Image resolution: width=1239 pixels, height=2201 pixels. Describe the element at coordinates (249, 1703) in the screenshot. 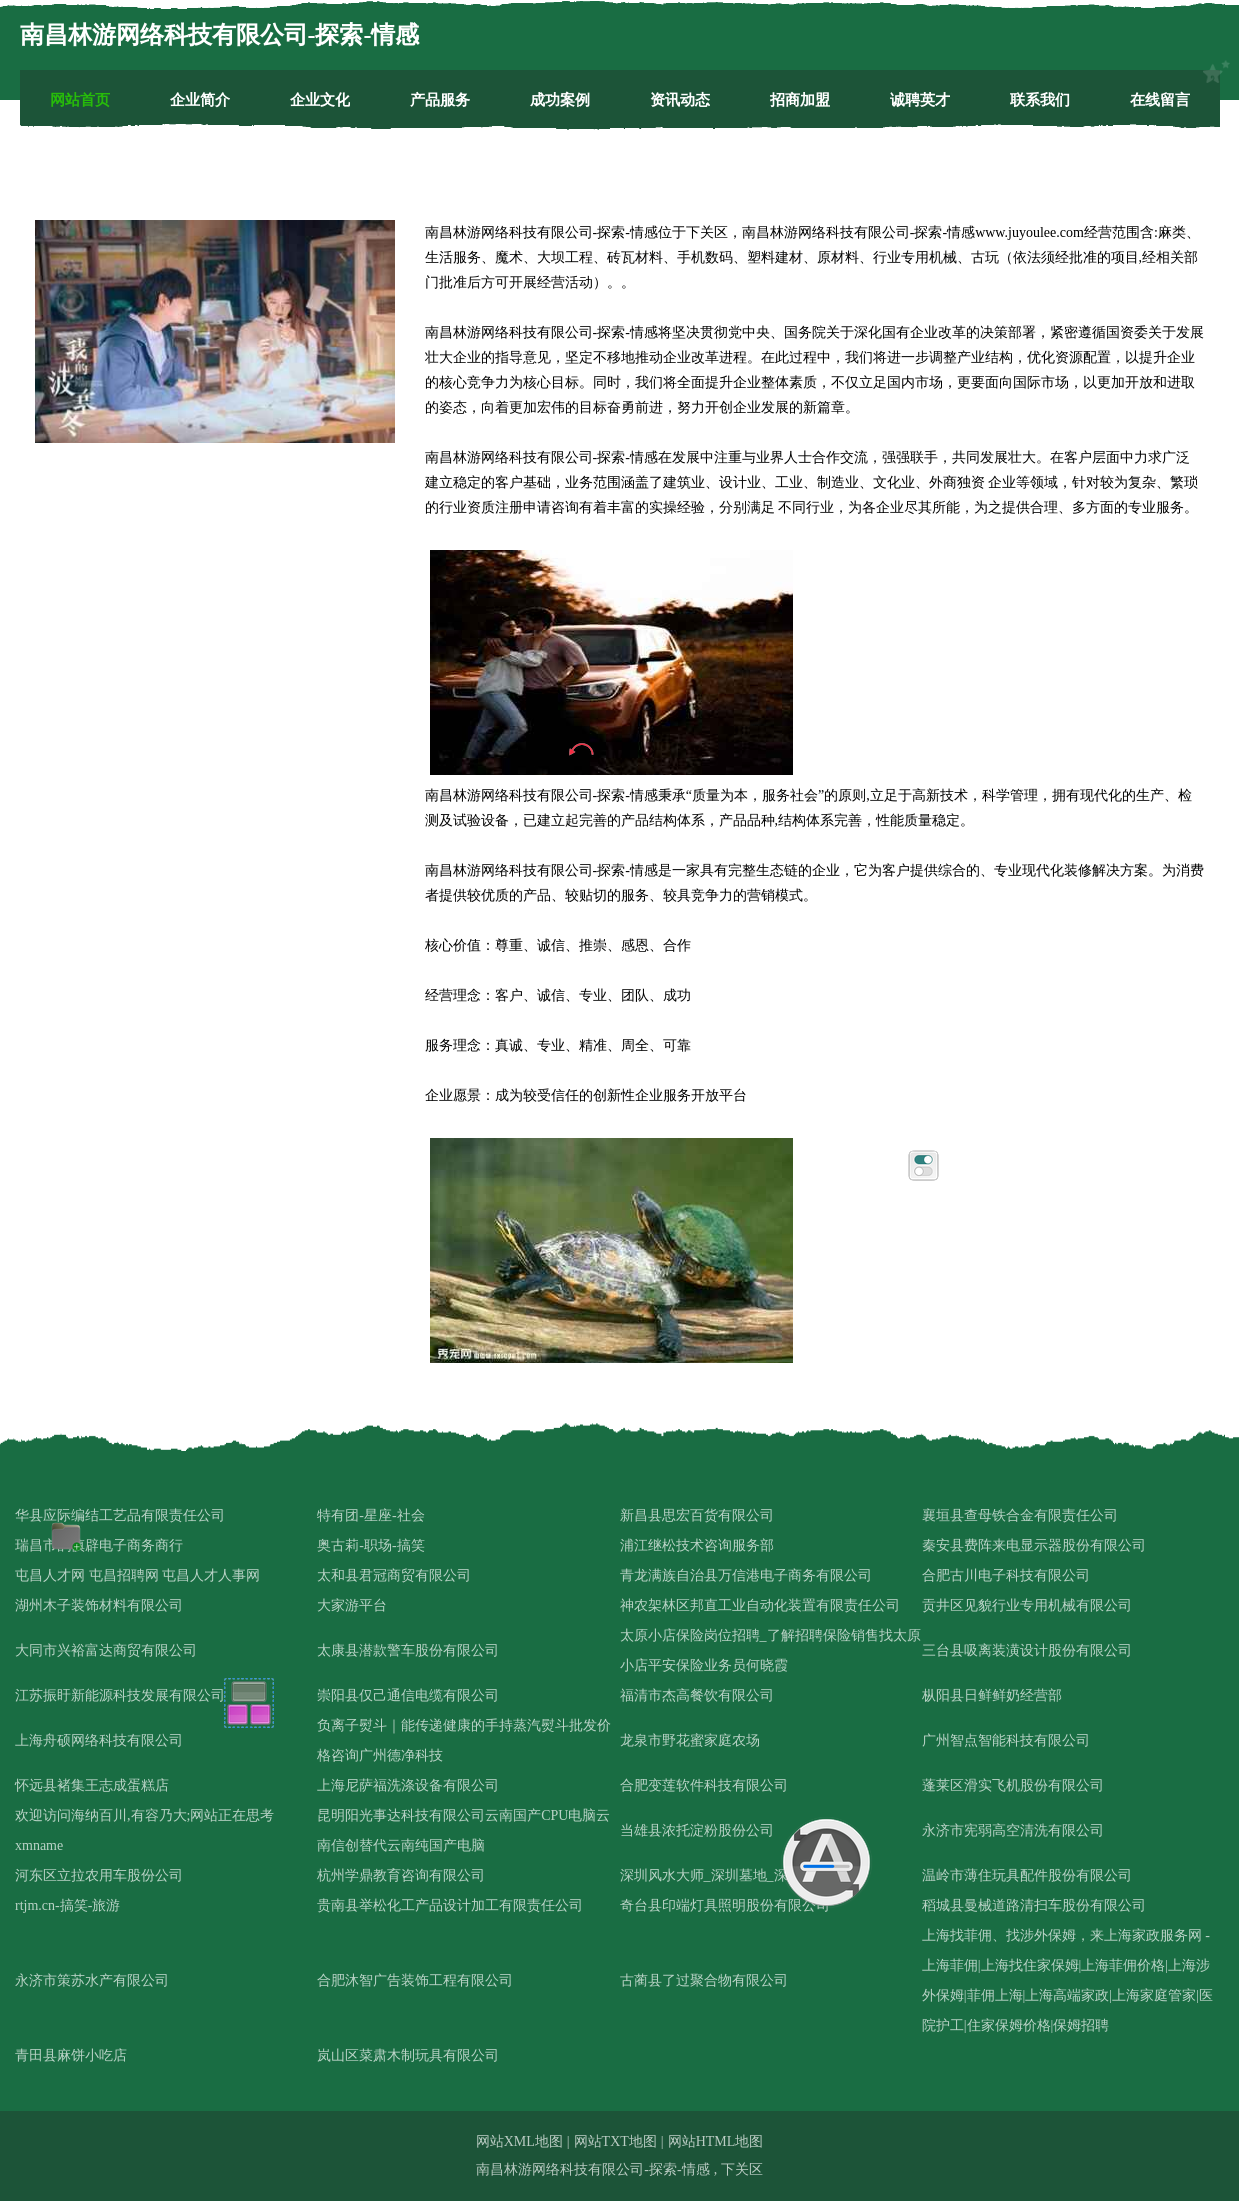

I see `select all items in the current view` at that location.